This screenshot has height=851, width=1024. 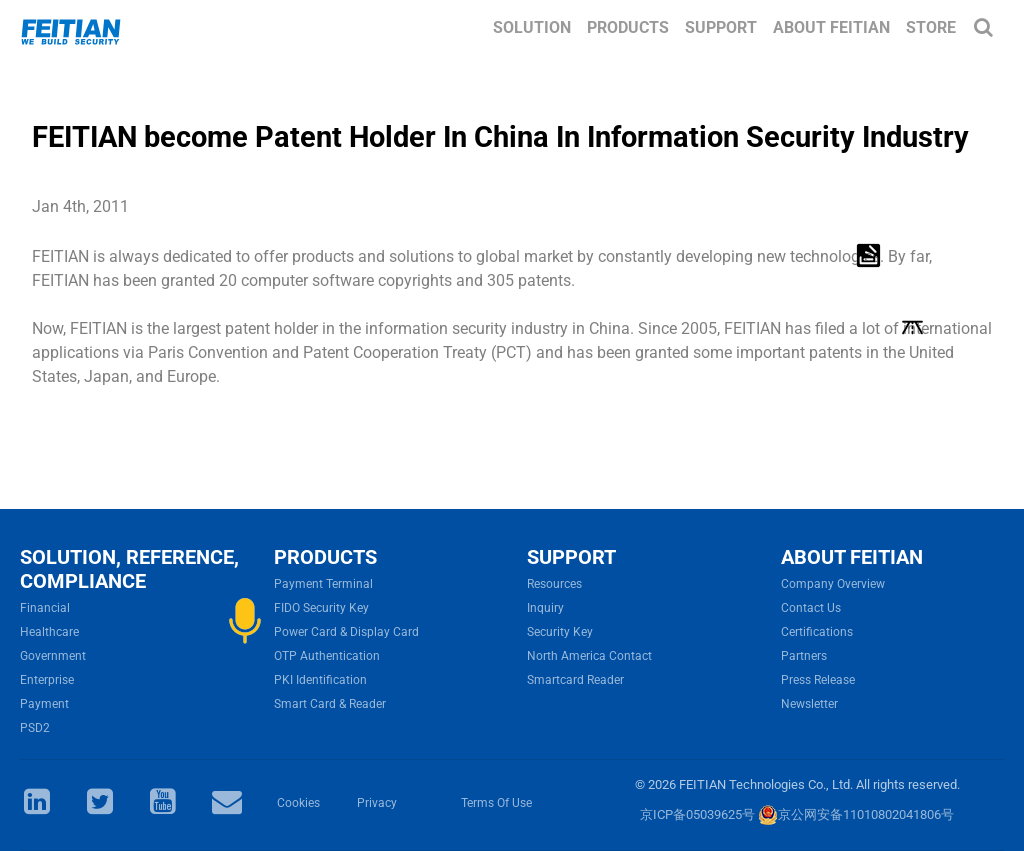 What do you see at coordinates (912, 327) in the screenshot?
I see `view upcoming route or journey` at bounding box center [912, 327].